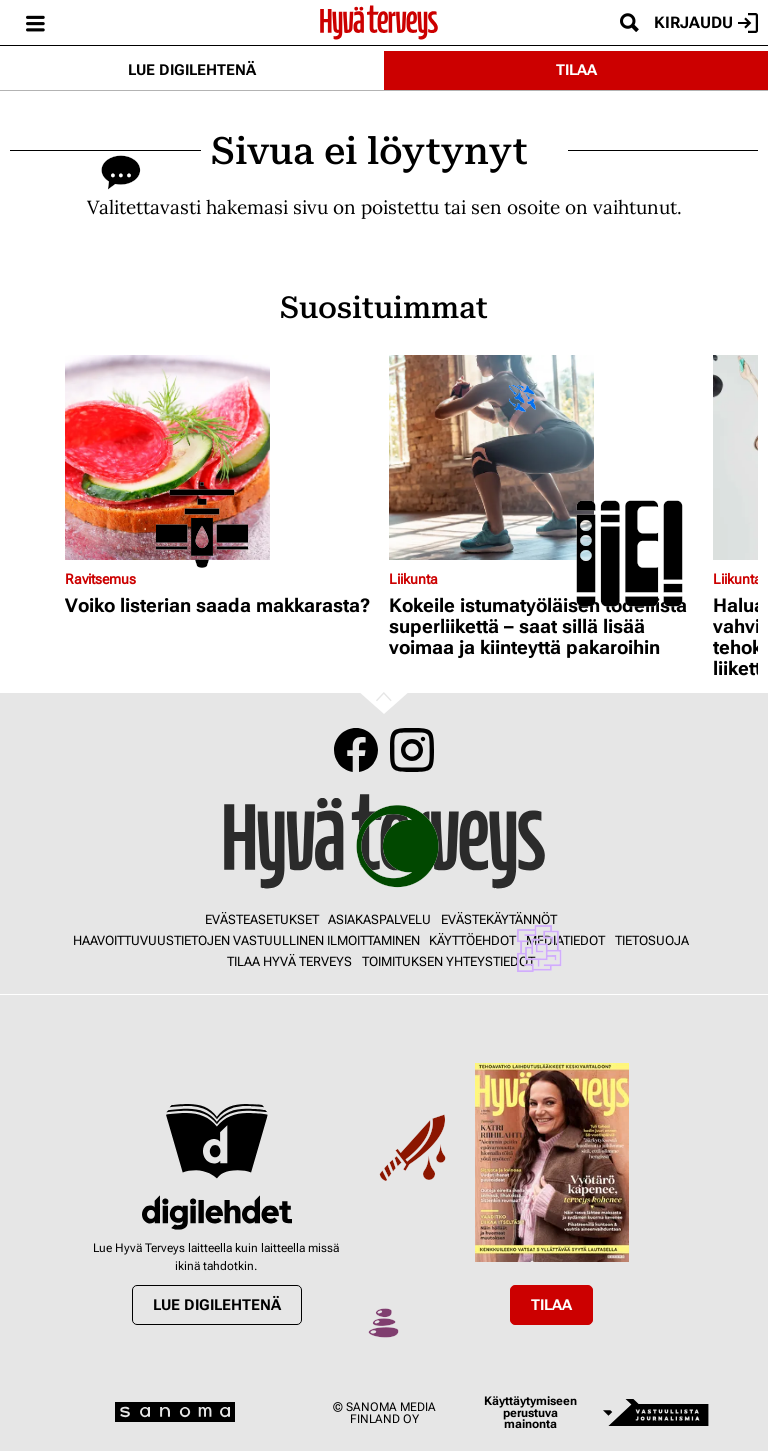 The height and width of the screenshot is (1452, 768). What do you see at coordinates (121, 172) in the screenshot?
I see `compose a new message or chat` at bounding box center [121, 172].